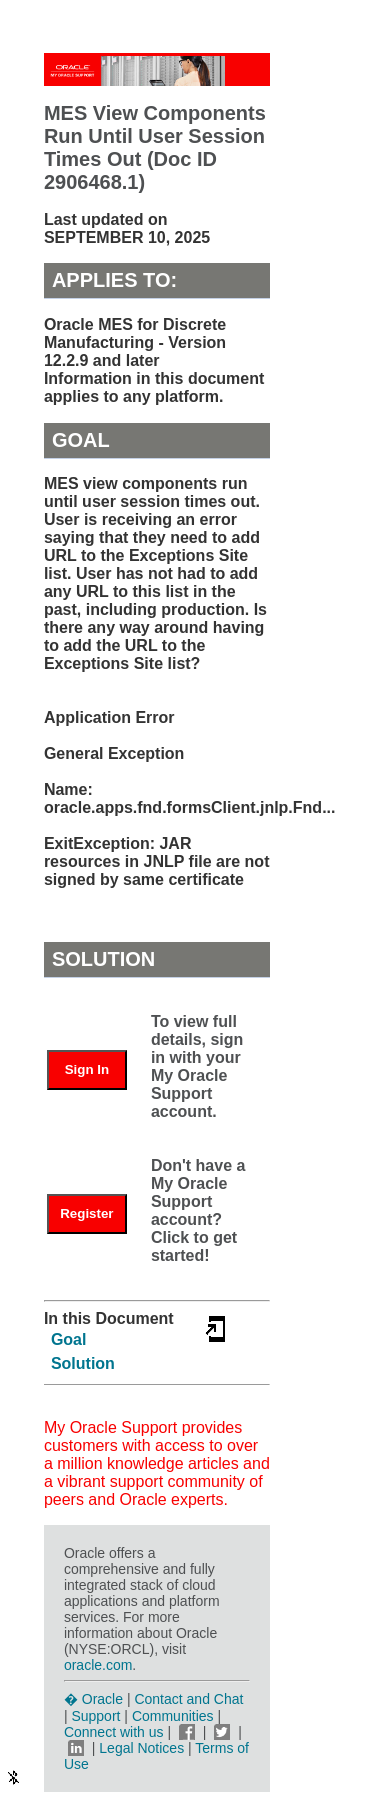  What do you see at coordinates (216, 1329) in the screenshot?
I see `add shortcut to home screen` at bounding box center [216, 1329].